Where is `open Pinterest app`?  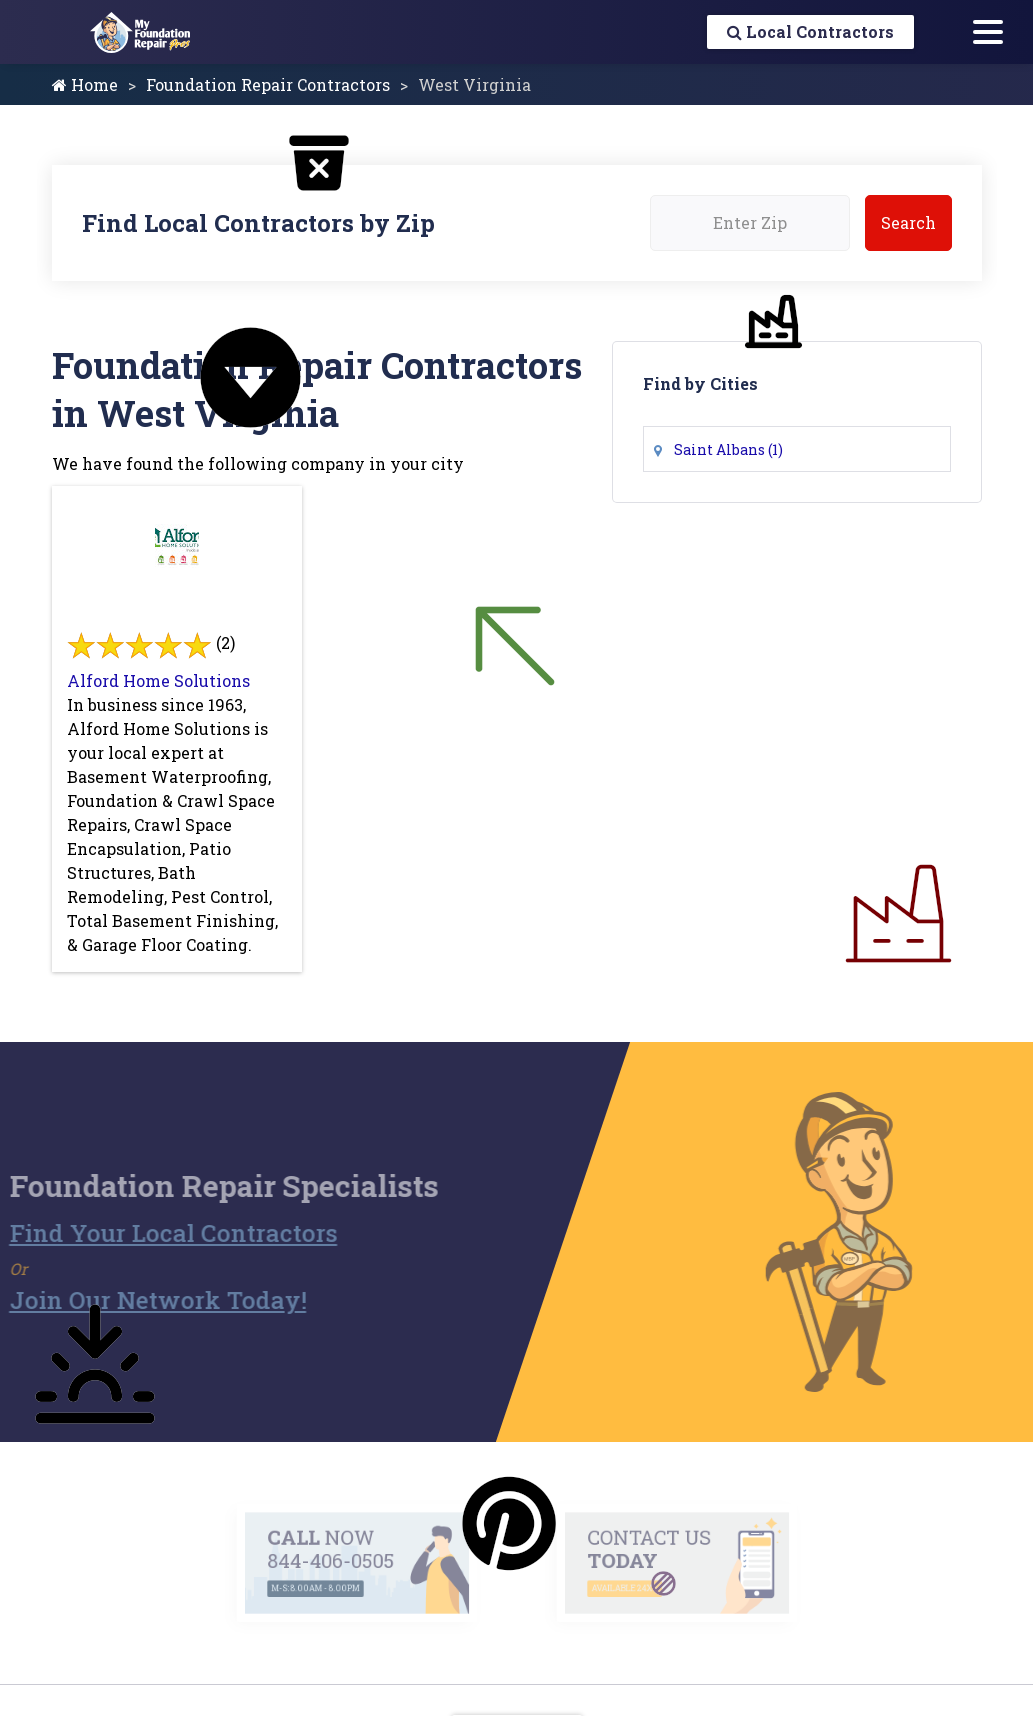
open Pinterest app is located at coordinates (505, 1523).